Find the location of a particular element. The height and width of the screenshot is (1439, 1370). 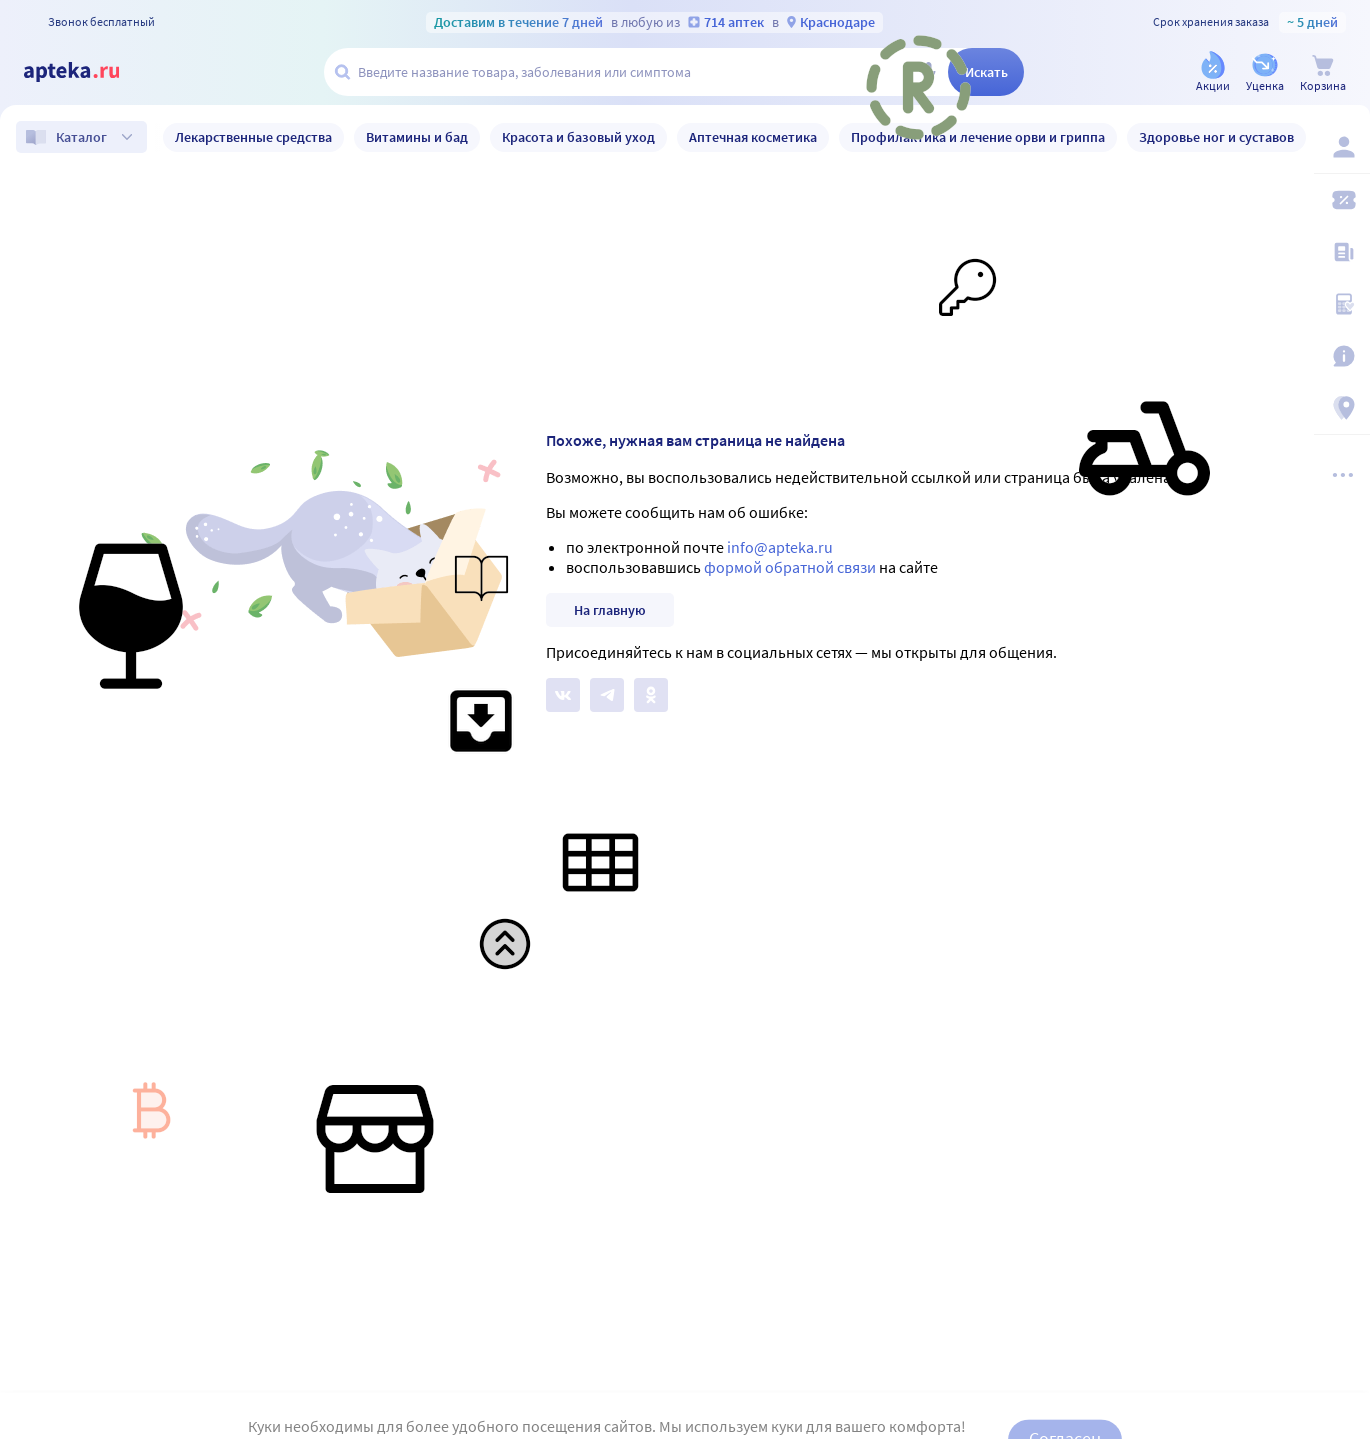

access security or password settings is located at coordinates (966, 288).